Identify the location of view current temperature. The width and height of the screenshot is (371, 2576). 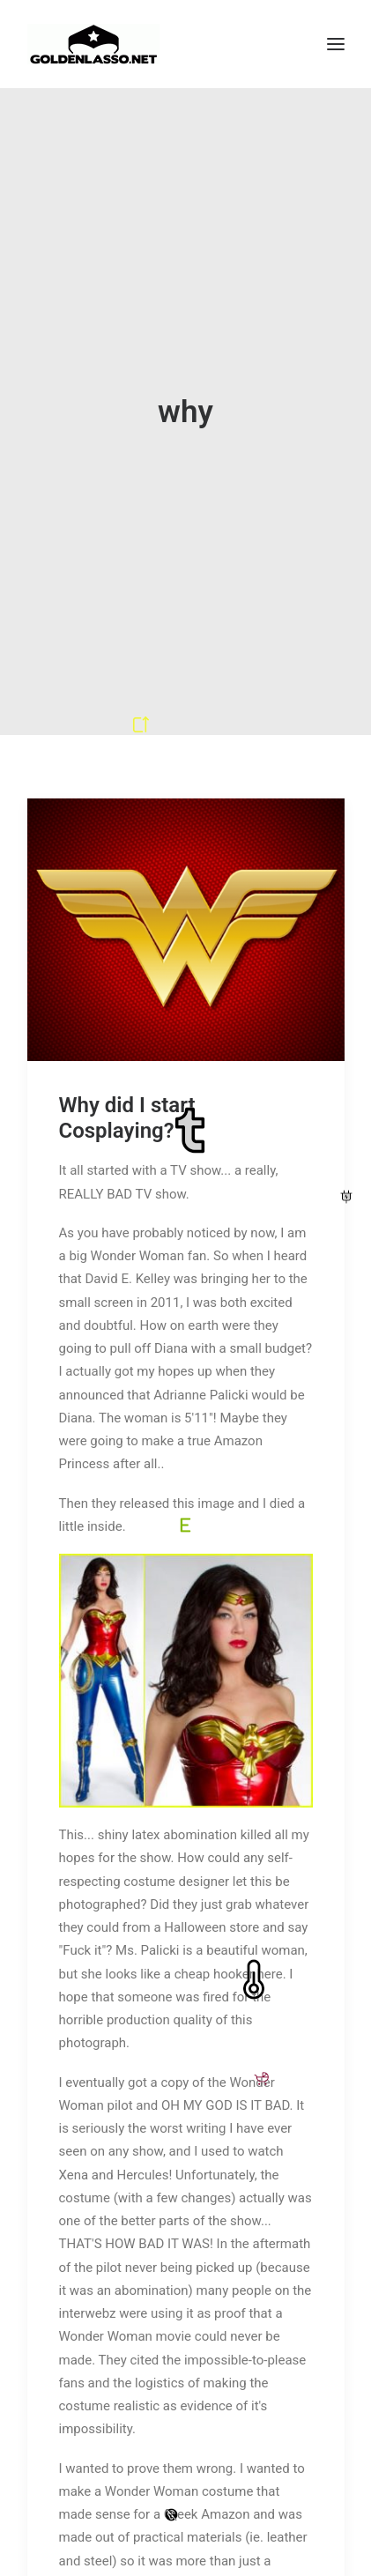
(254, 1979).